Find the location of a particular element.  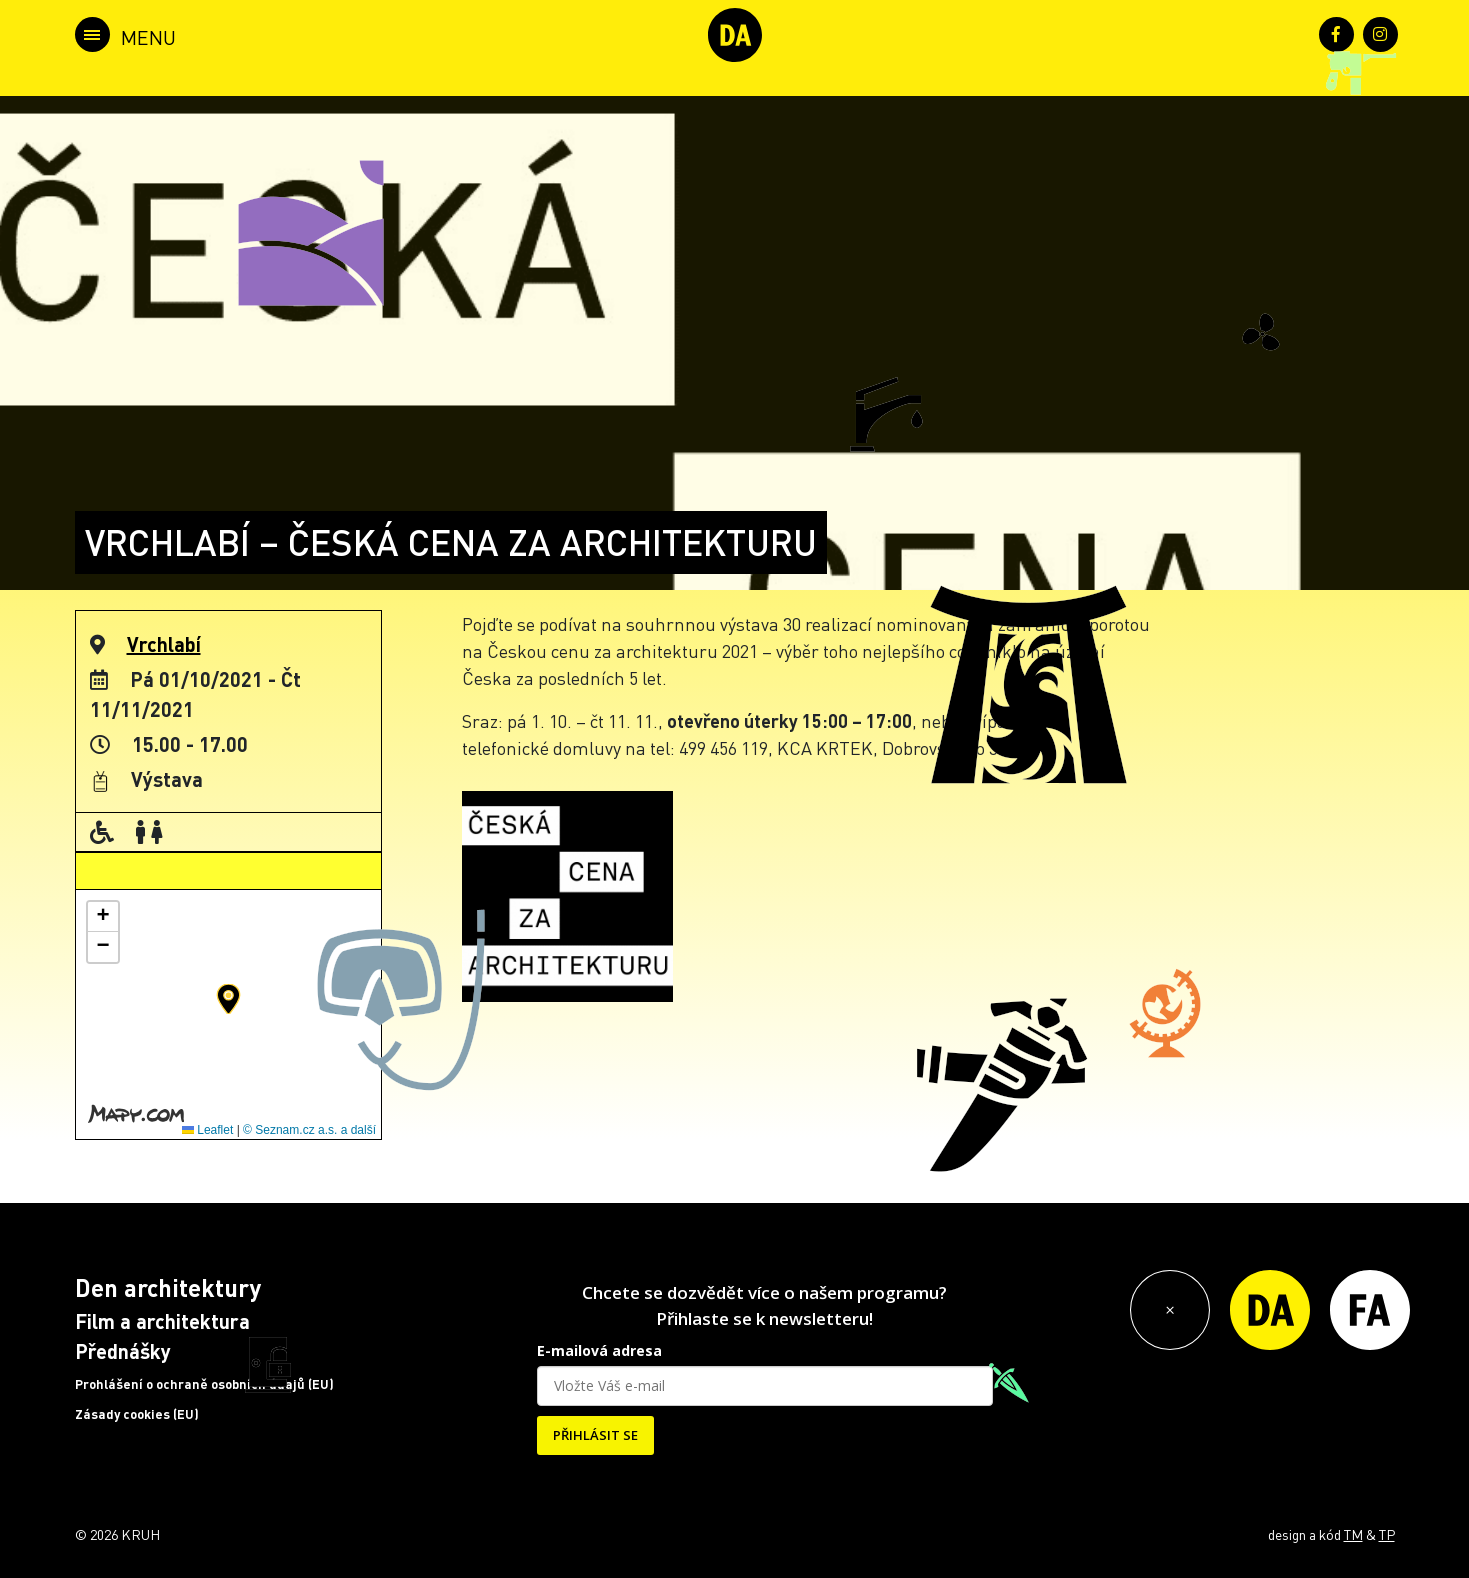

view terrain or landscape mode is located at coordinates (311, 233).